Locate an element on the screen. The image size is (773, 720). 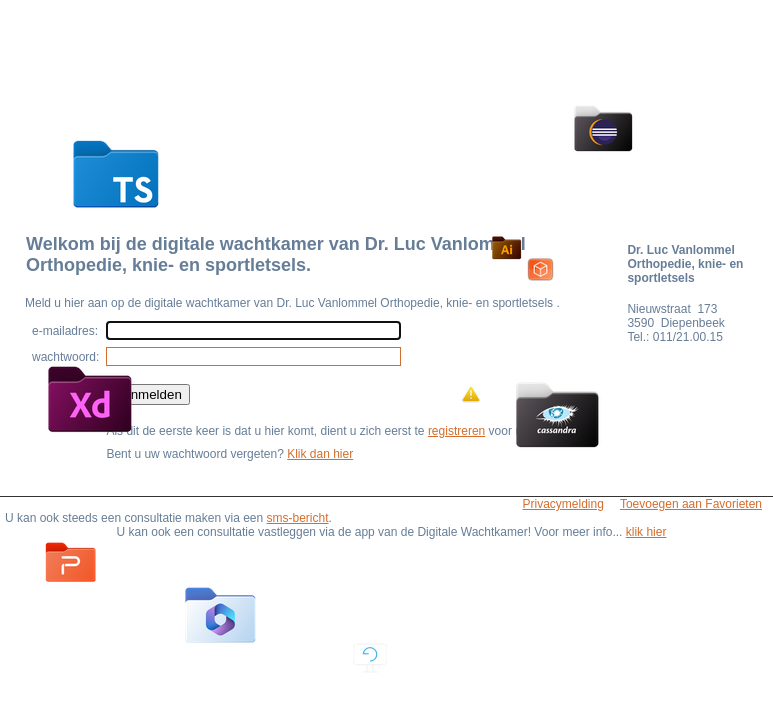
open folder containing Adobe XD project files is located at coordinates (89, 401).